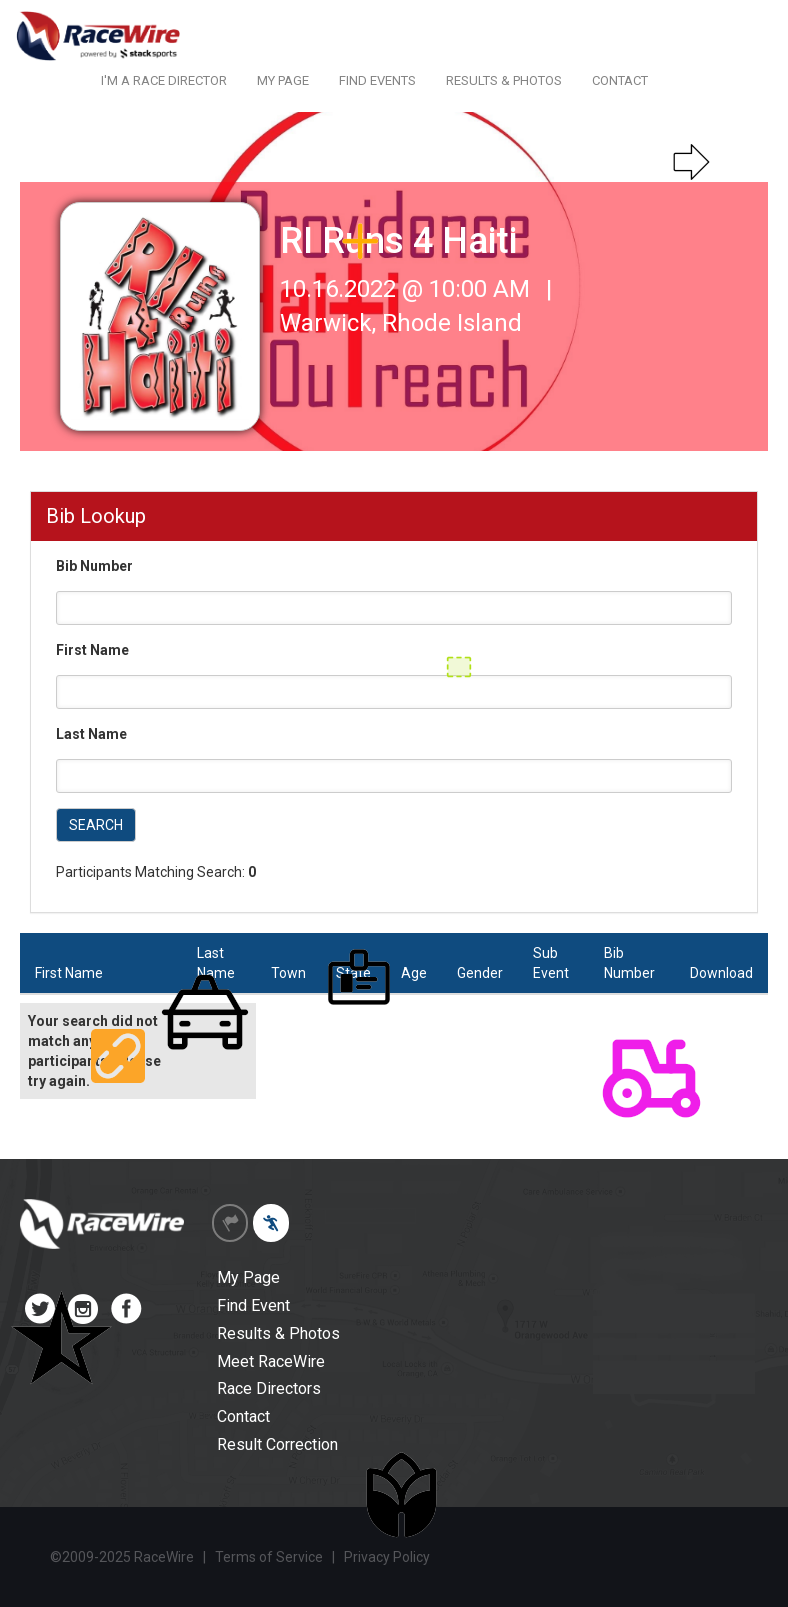 The image size is (788, 1607). What do you see at coordinates (651, 1078) in the screenshot?
I see `access farming or agricultural features` at bounding box center [651, 1078].